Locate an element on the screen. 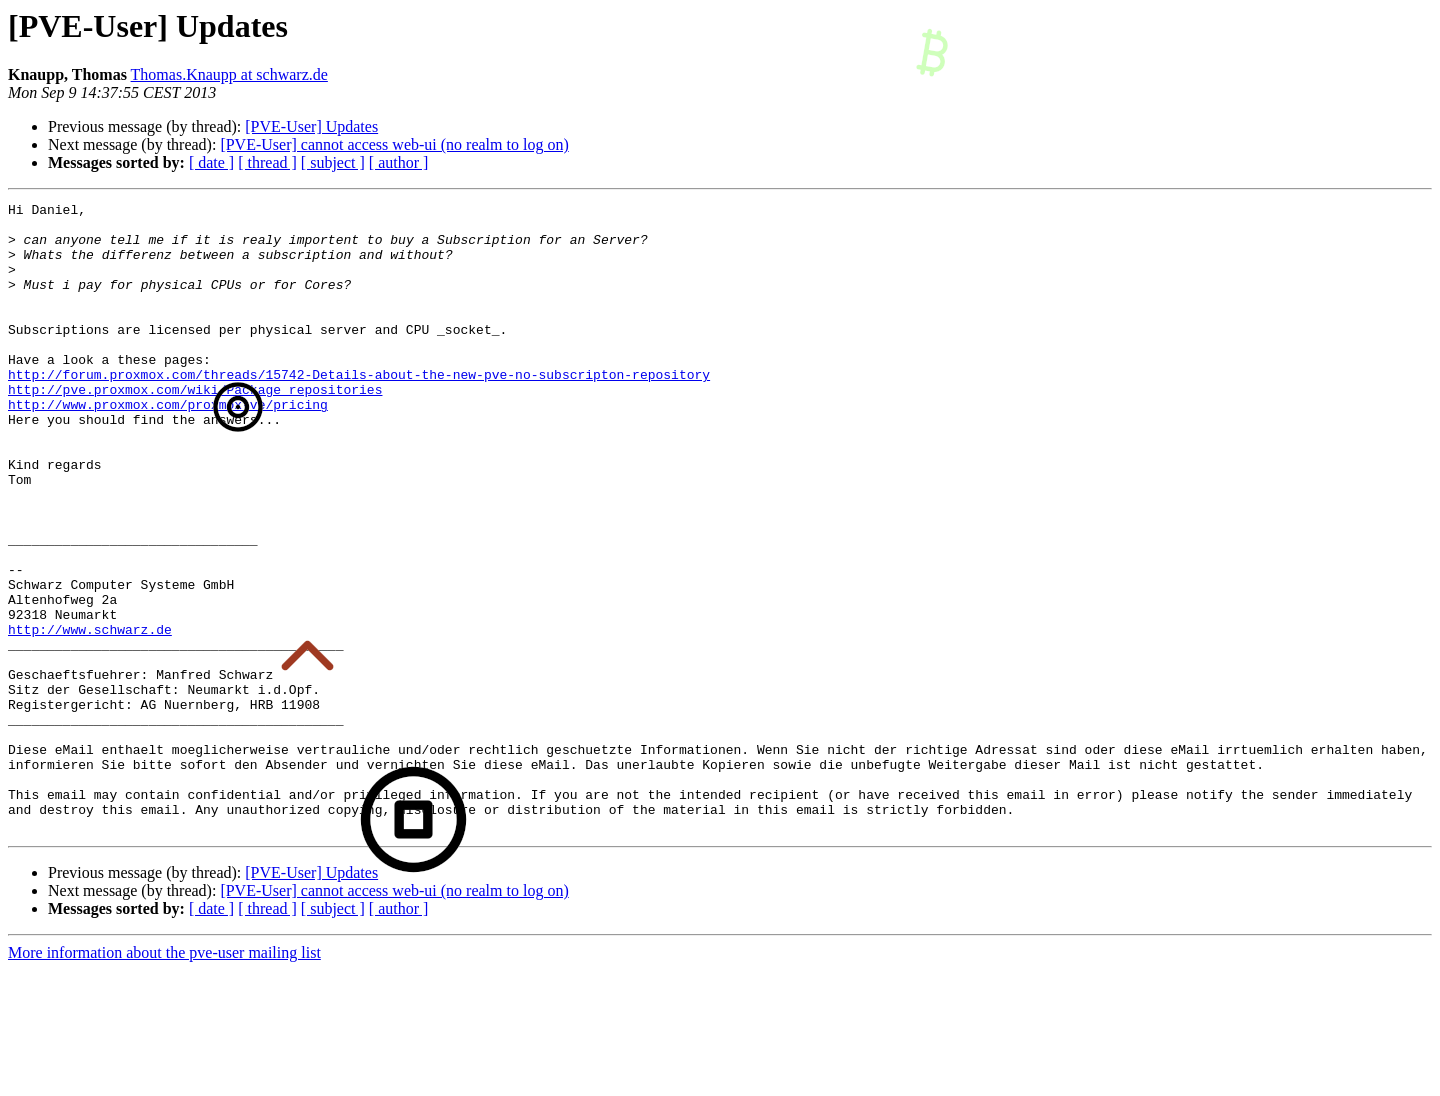 Image resolution: width=1440 pixels, height=1096 pixels. play or access music library is located at coordinates (238, 407).